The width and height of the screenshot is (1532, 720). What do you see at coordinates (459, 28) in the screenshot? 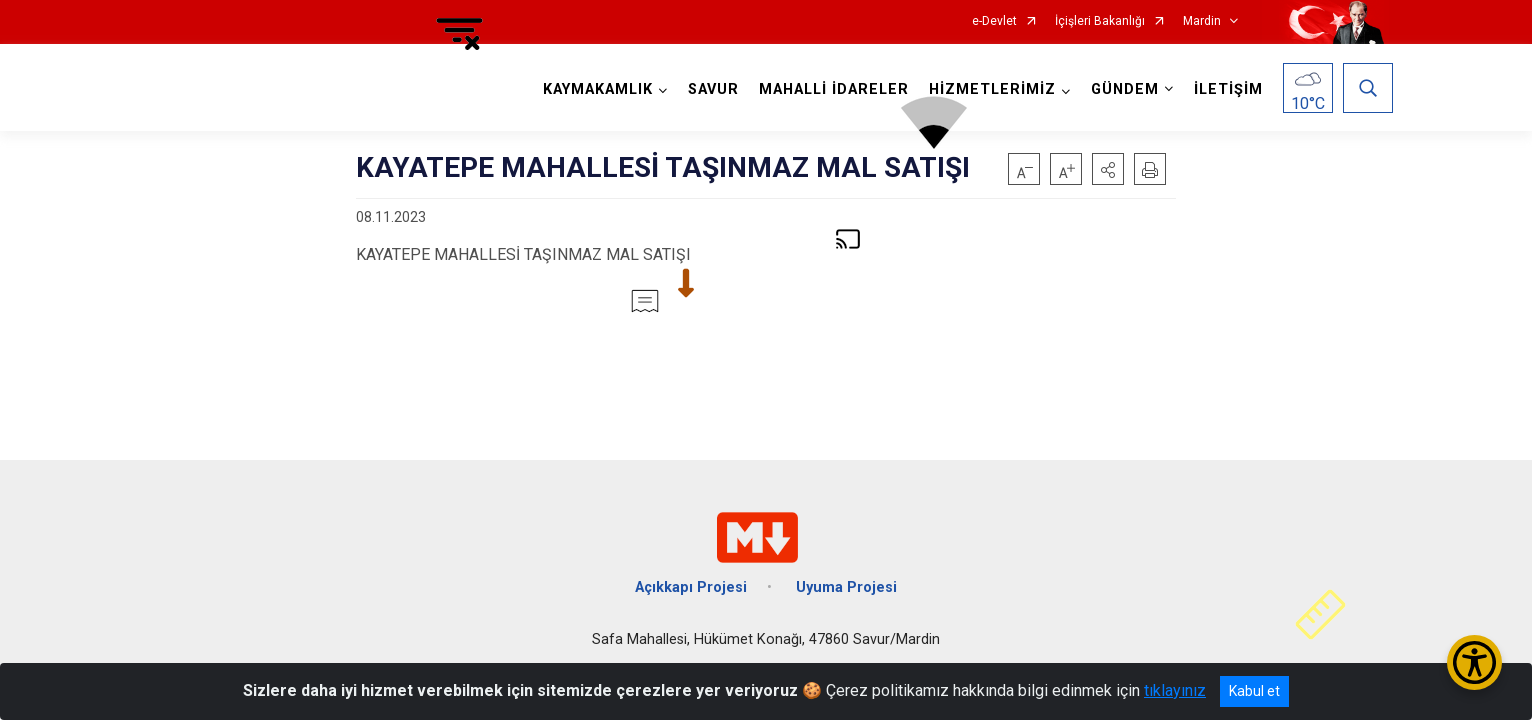
I see `clear all active filters` at bounding box center [459, 28].